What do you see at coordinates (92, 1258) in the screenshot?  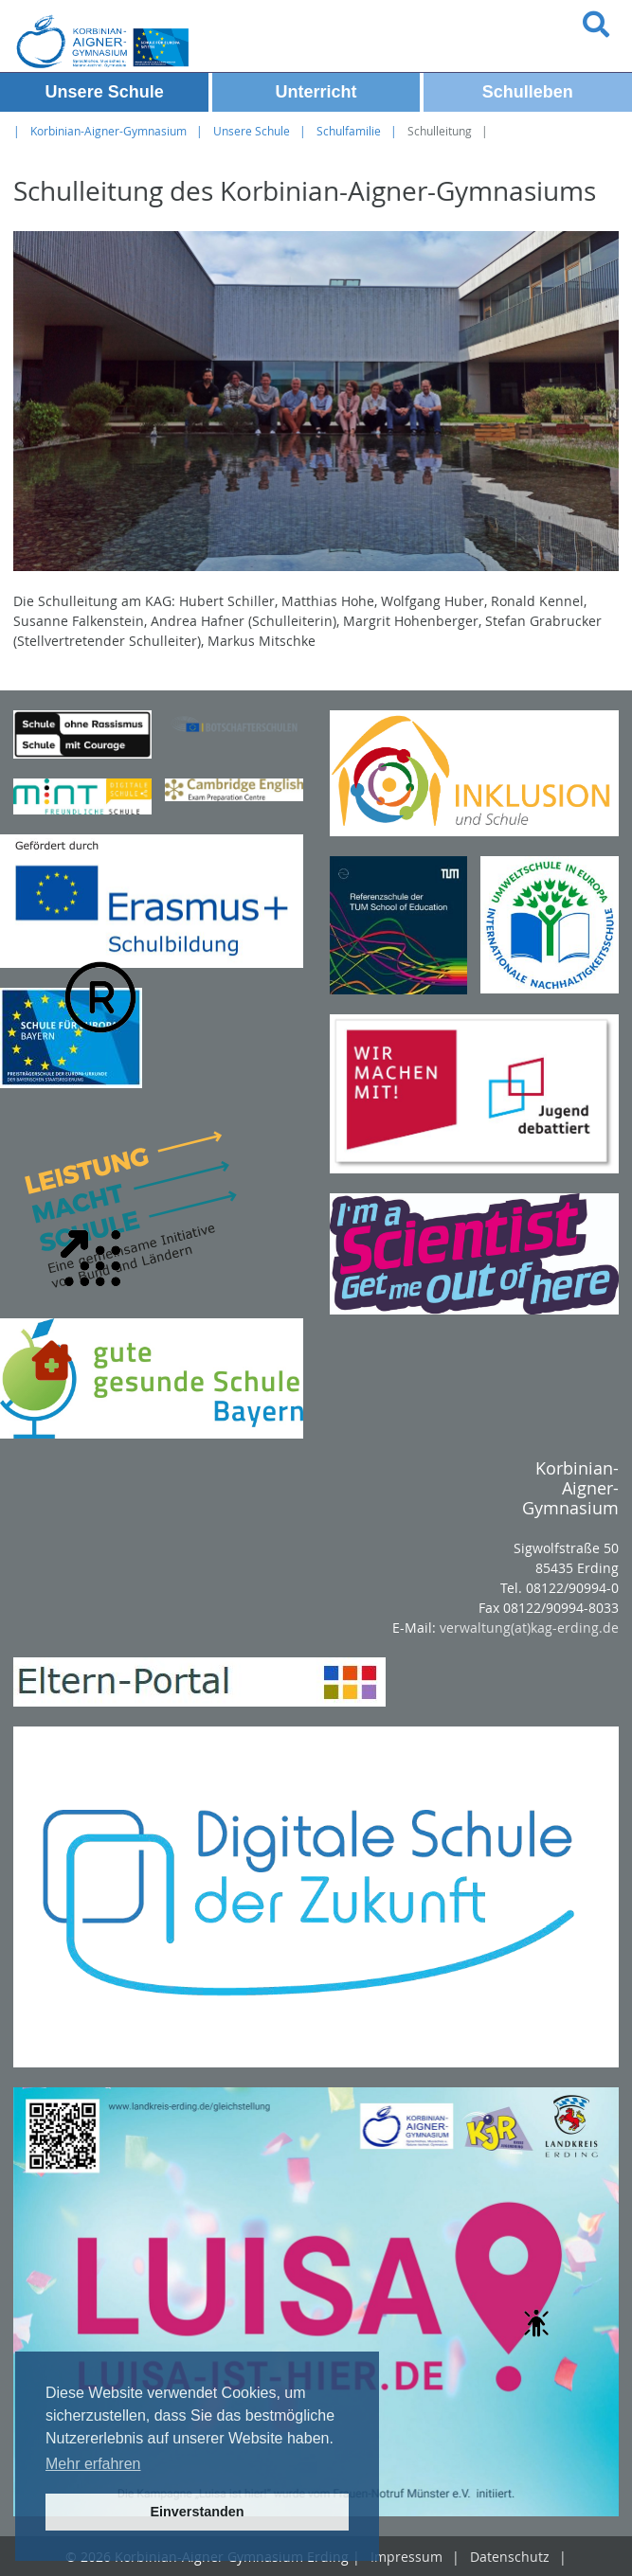 I see `export or share data` at bounding box center [92, 1258].